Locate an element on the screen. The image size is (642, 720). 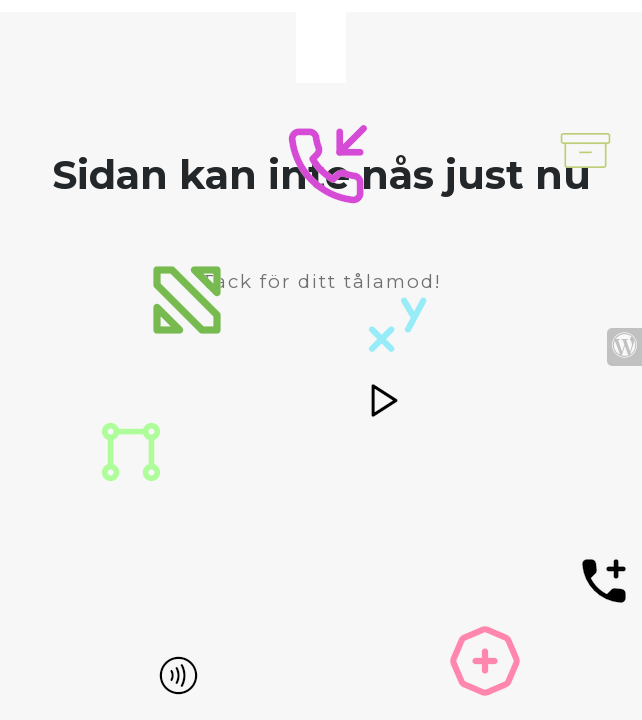
play media or video content is located at coordinates (384, 400).